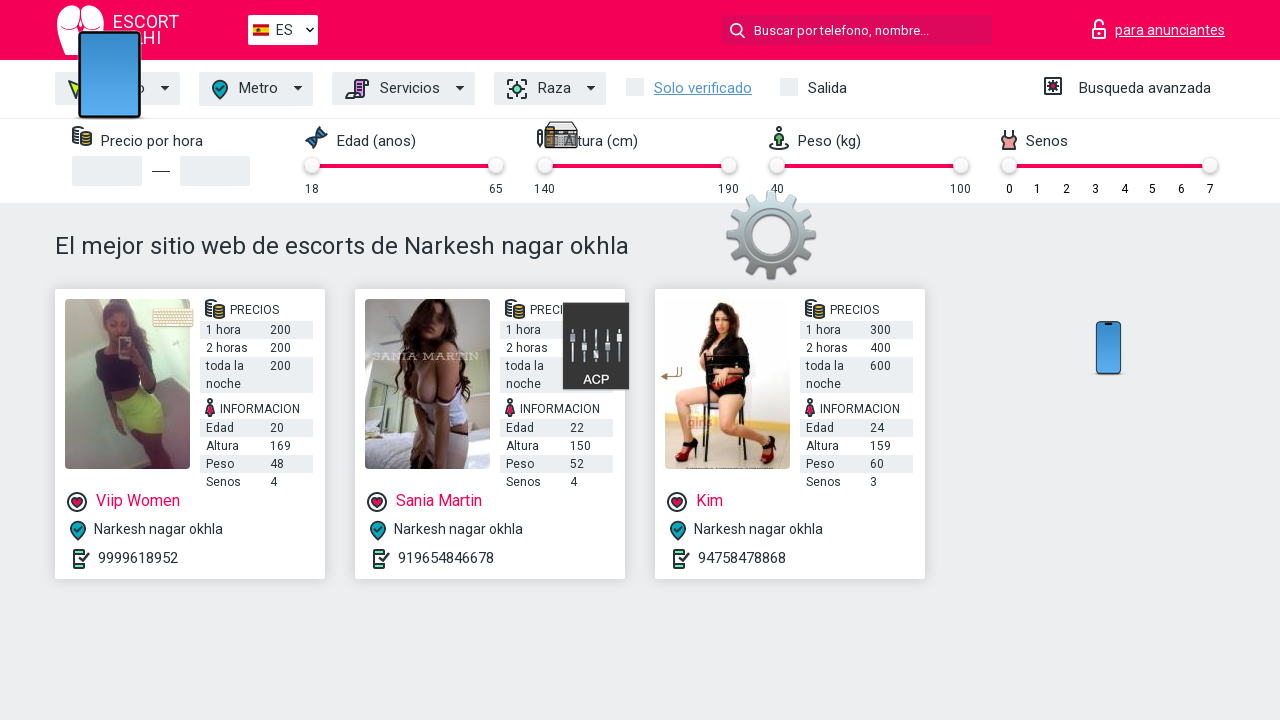  I want to click on iPhone 15 device icon, so click(1108, 348).